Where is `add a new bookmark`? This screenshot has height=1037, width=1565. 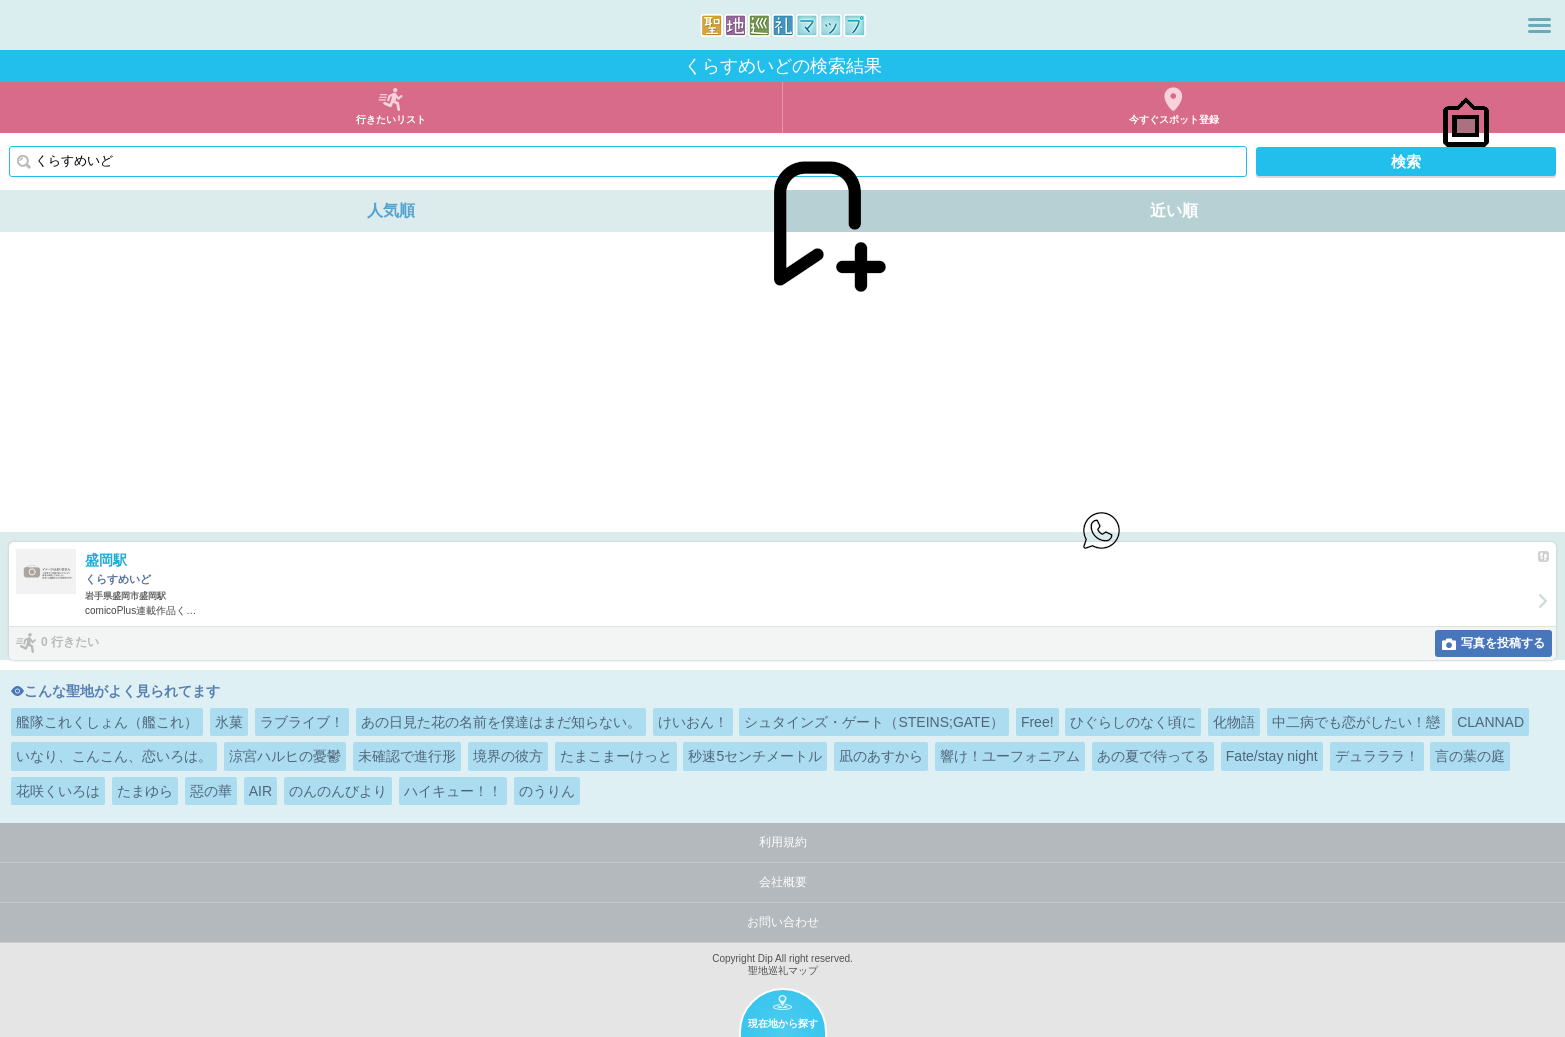
add a new bookmark is located at coordinates (817, 223).